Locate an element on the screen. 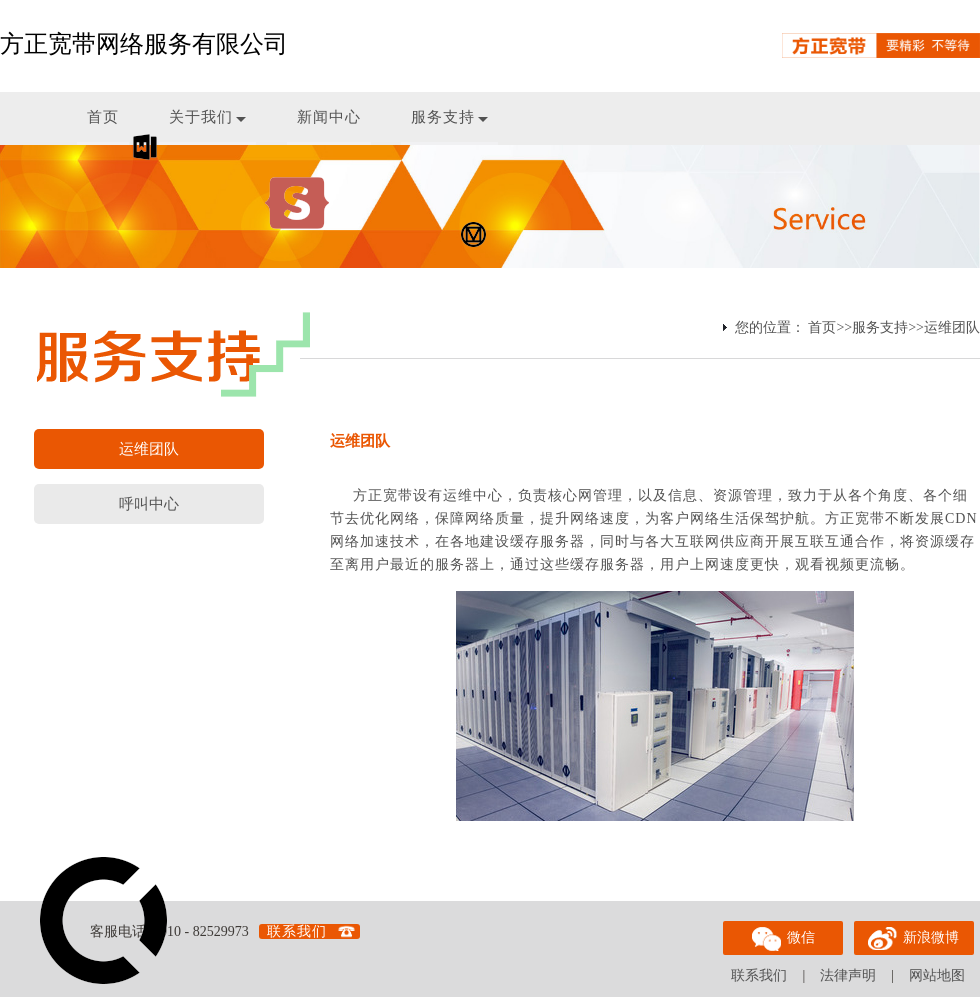  material design brand logo is located at coordinates (473, 234).